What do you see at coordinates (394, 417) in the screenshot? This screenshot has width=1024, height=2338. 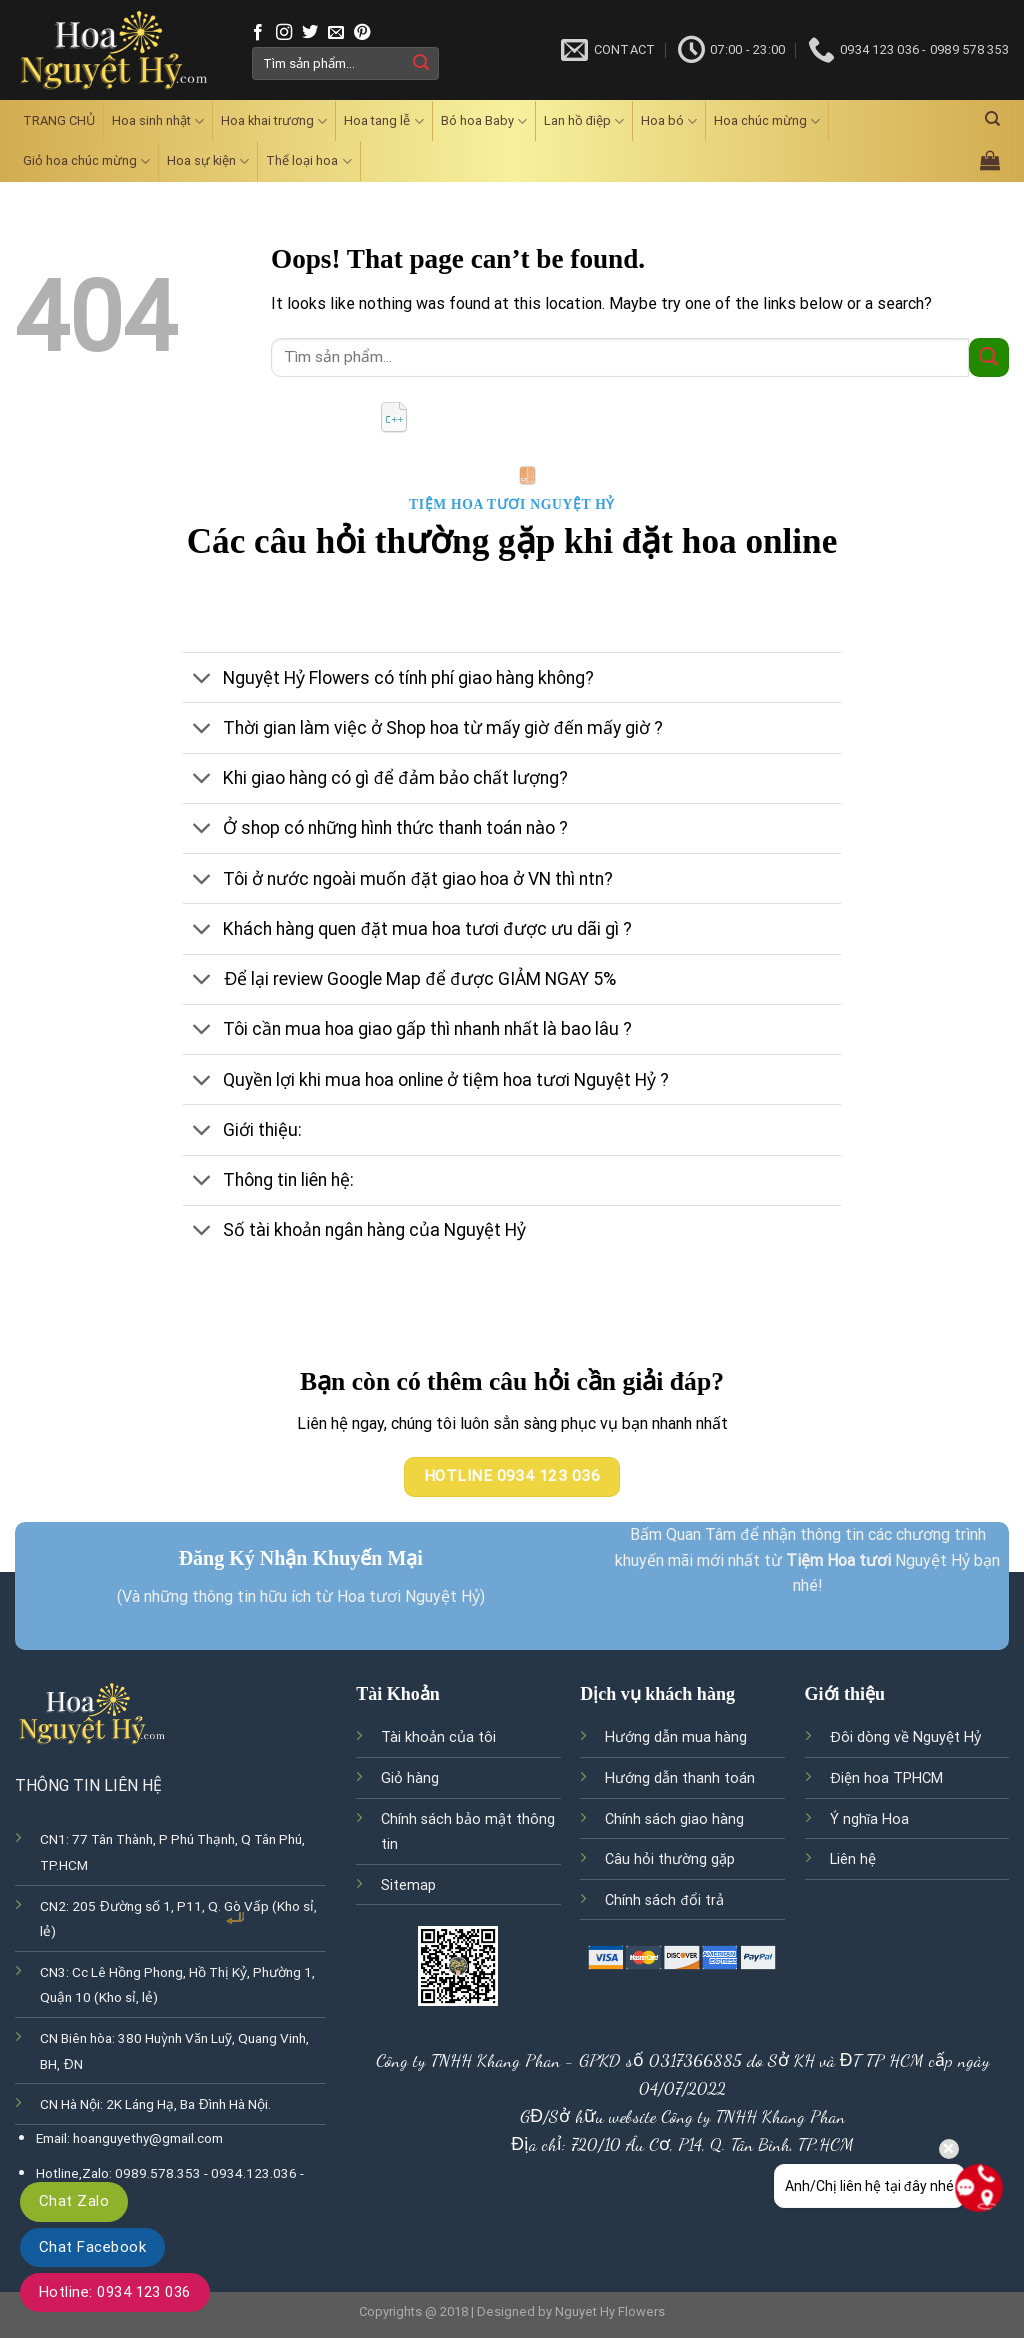 I see `a C++ source code file` at bounding box center [394, 417].